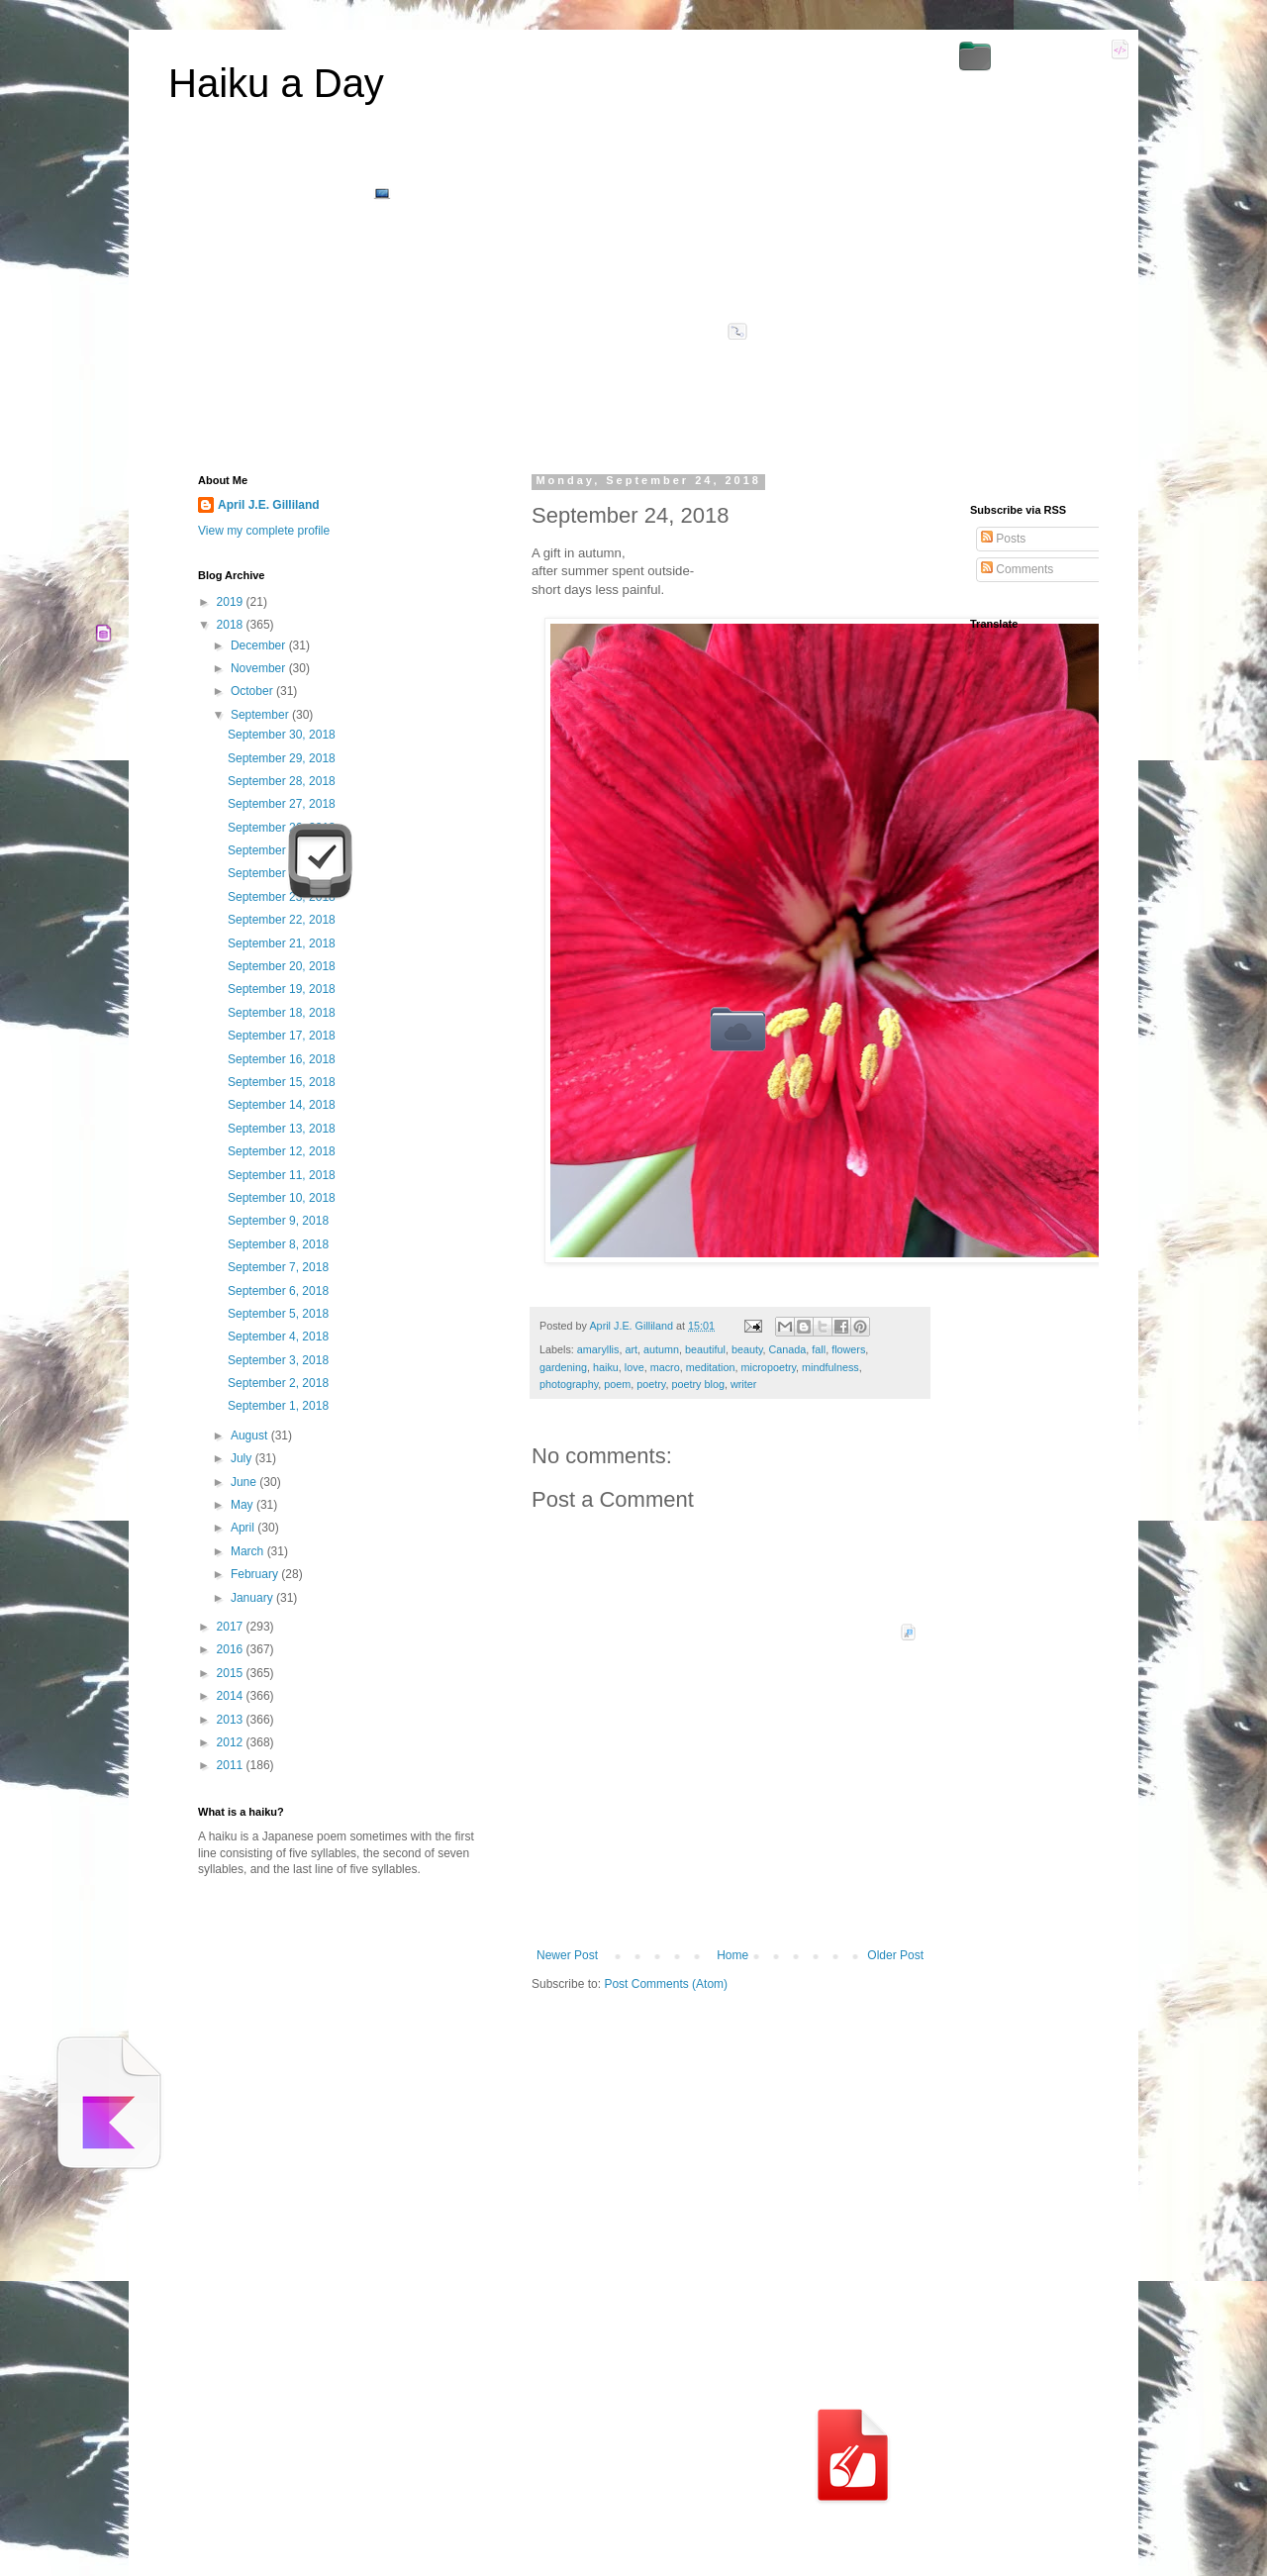  What do you see at coordinates (908, 1632) in the screenshot?
I see `a gettext translation file for software localization` at bounding box center [908, 1632].